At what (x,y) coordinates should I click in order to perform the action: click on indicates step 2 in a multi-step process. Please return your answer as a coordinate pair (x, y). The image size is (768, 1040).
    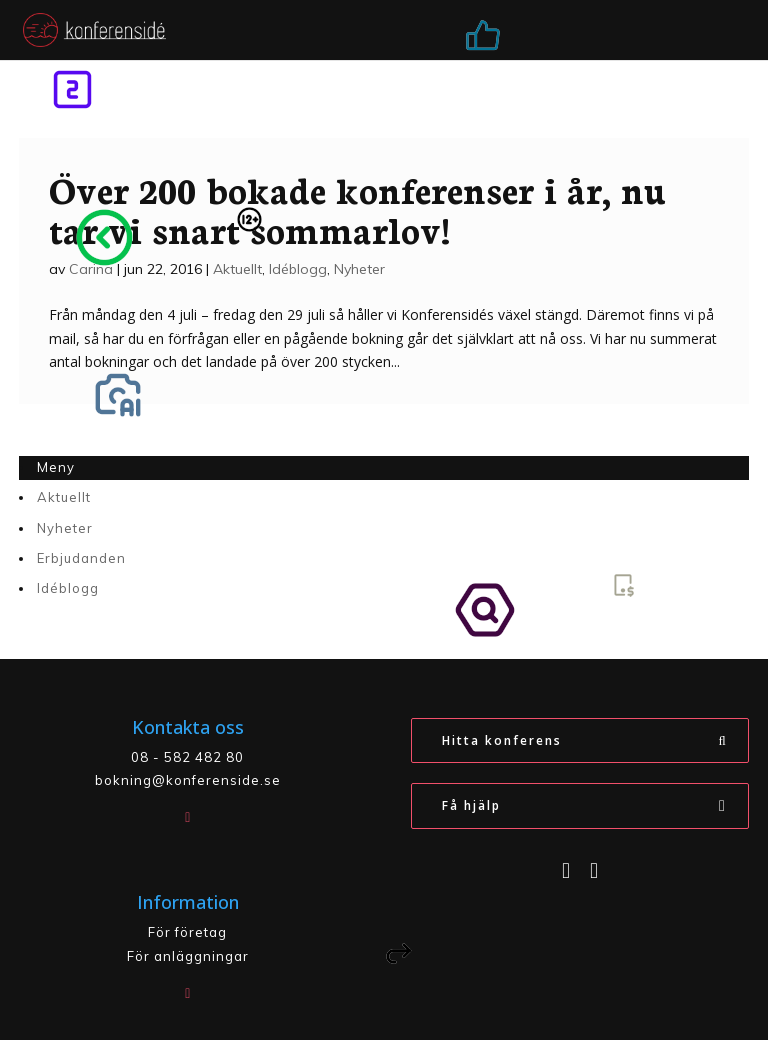
    Looking at the image, I should click on (72, 89).